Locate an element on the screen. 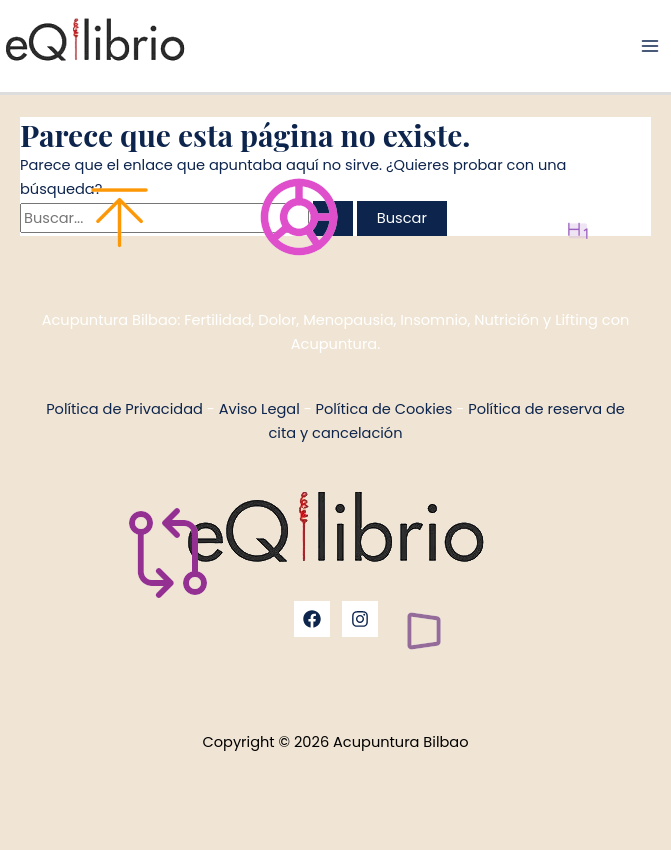 This screenshot has height=850, width=671. format text as heading level 1 is located at coordinates (577, 230).